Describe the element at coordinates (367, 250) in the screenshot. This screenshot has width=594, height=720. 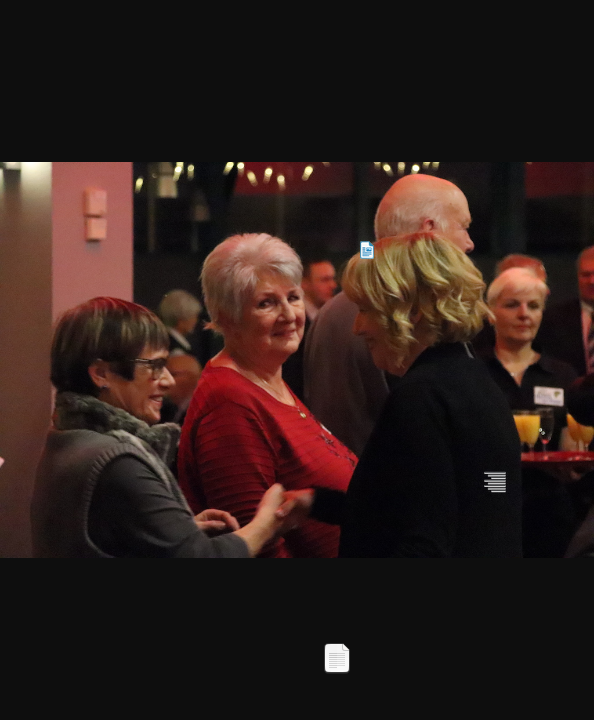
I see `libreoffice writer document template file` at that location.